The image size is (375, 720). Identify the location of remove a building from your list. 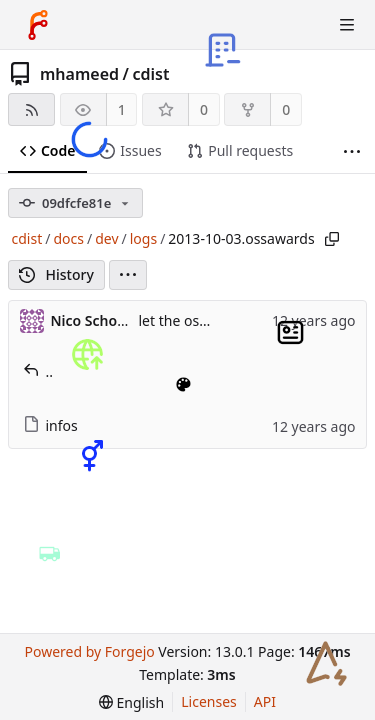
(222, 50).